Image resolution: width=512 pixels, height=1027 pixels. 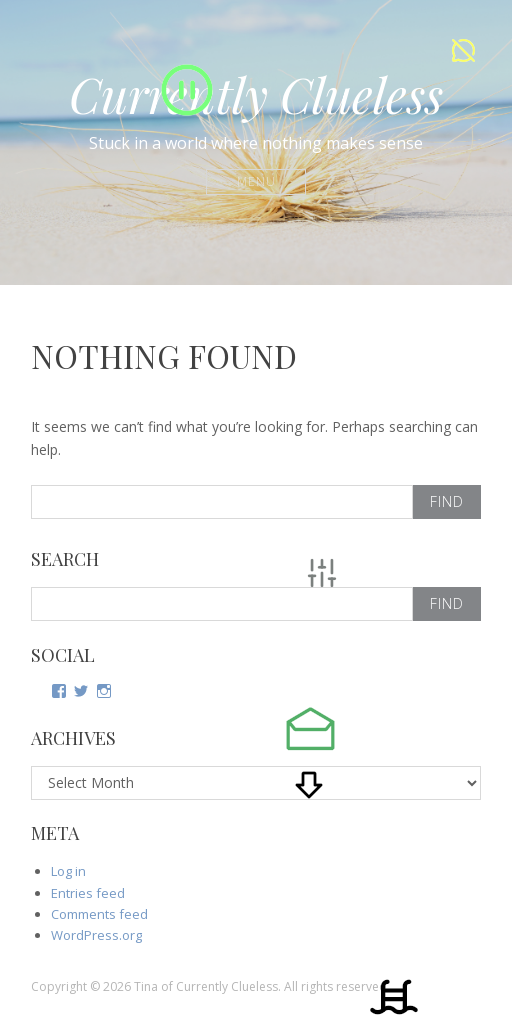 I want to click on download a file or content, so click(x=309, y=784).